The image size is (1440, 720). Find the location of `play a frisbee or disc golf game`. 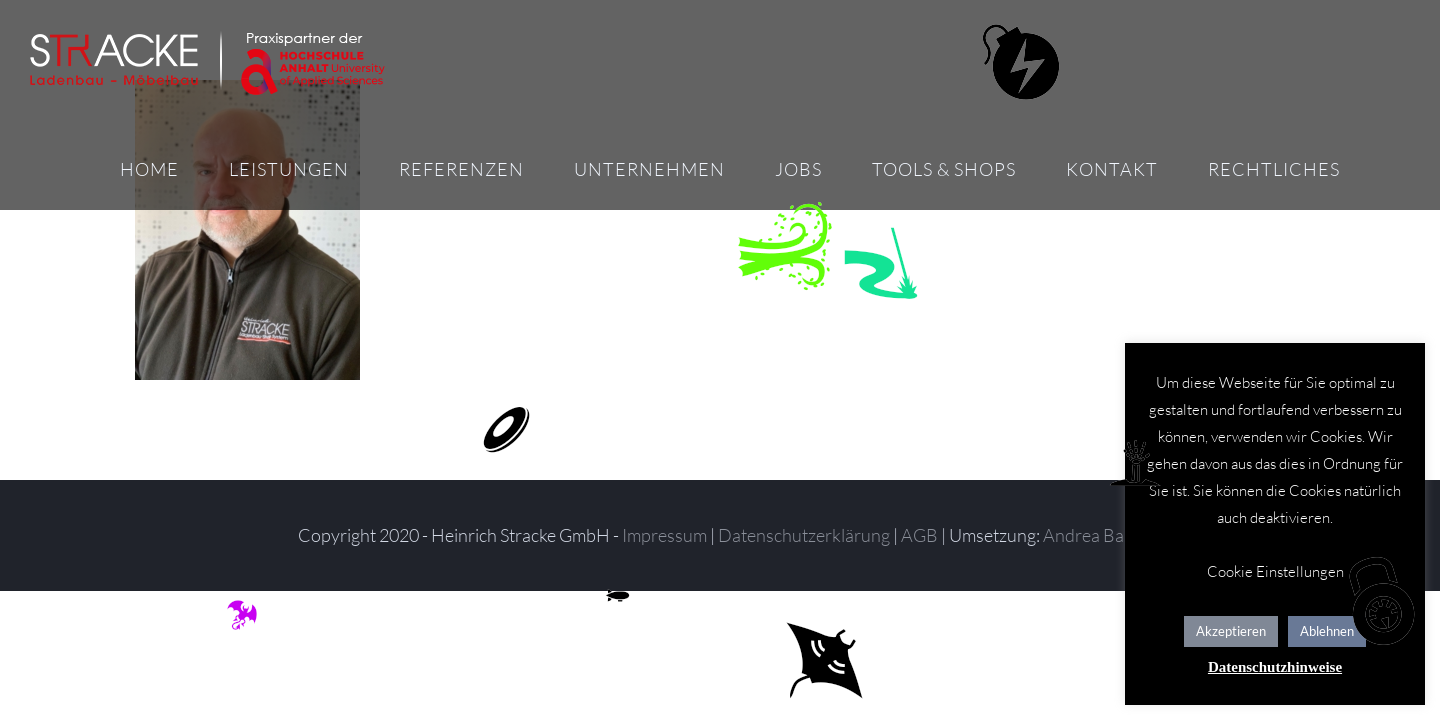

play a frisbee or disc golf game is located at coordinates (506, 429).